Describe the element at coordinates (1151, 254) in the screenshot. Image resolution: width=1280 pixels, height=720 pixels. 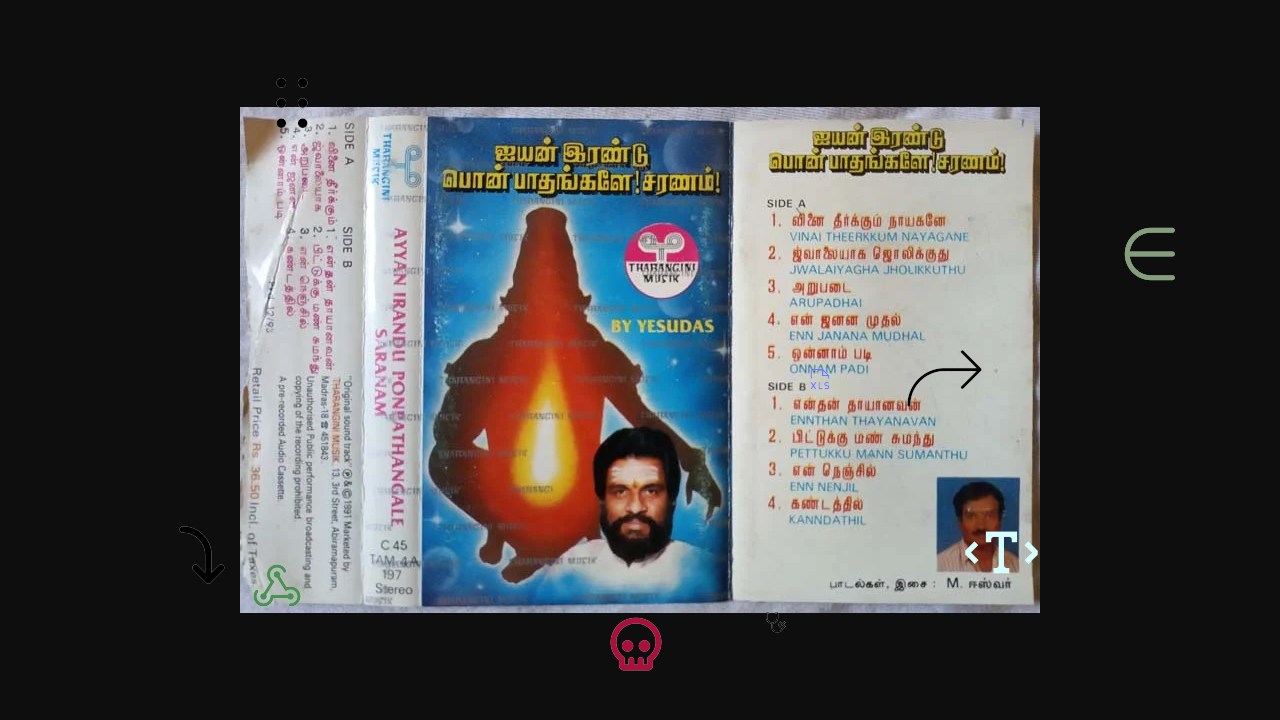
I see `indicates set membership in mathematical notation` at that location.